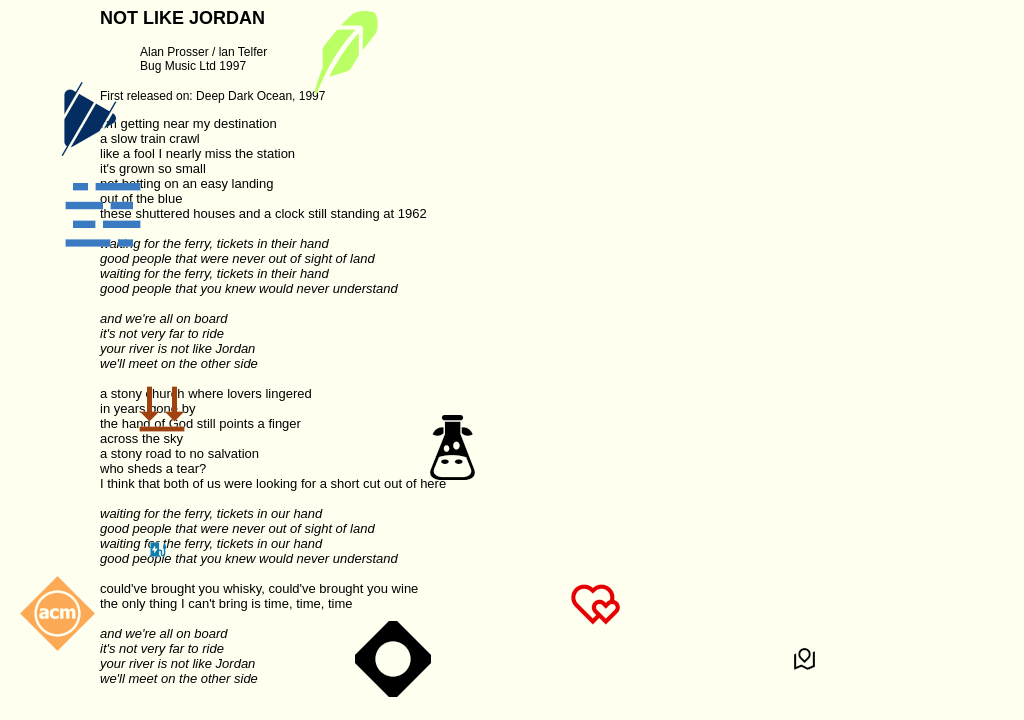  Describe the element at coordinates (393, 659) in the screenshot. I see `cloudsmith logo` at that location.